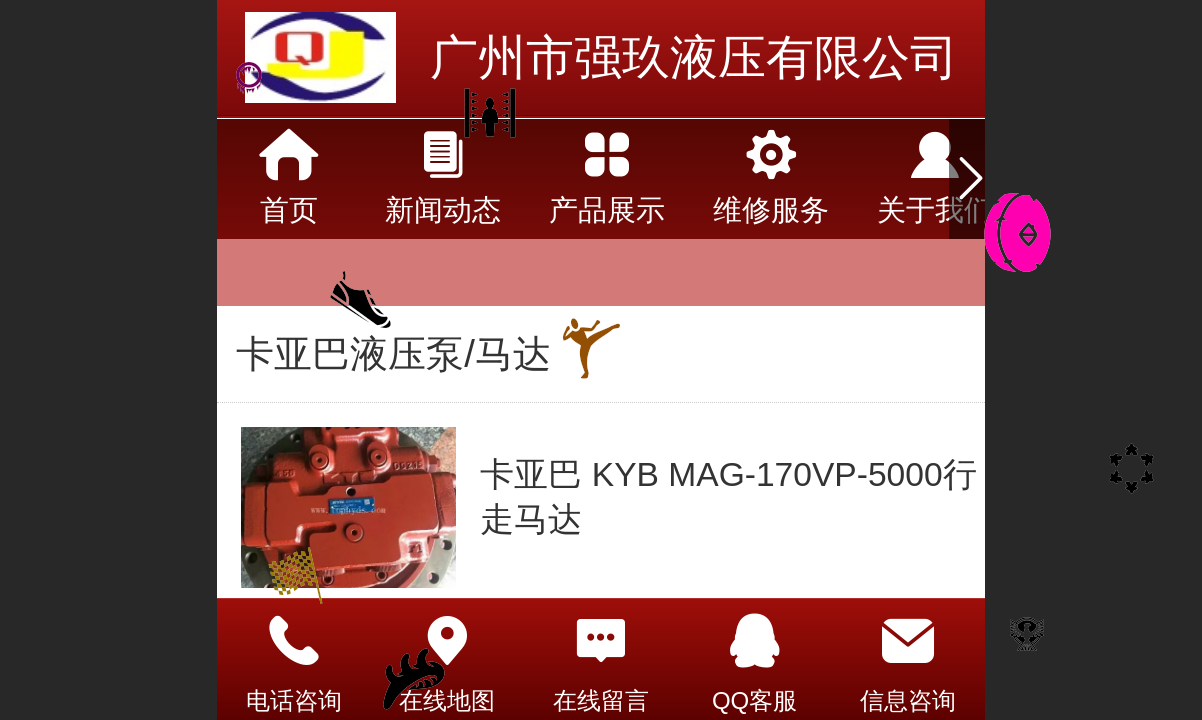 The image size is (1202, 720). I want to click on indicates race finish or completion, so click(295, 575).